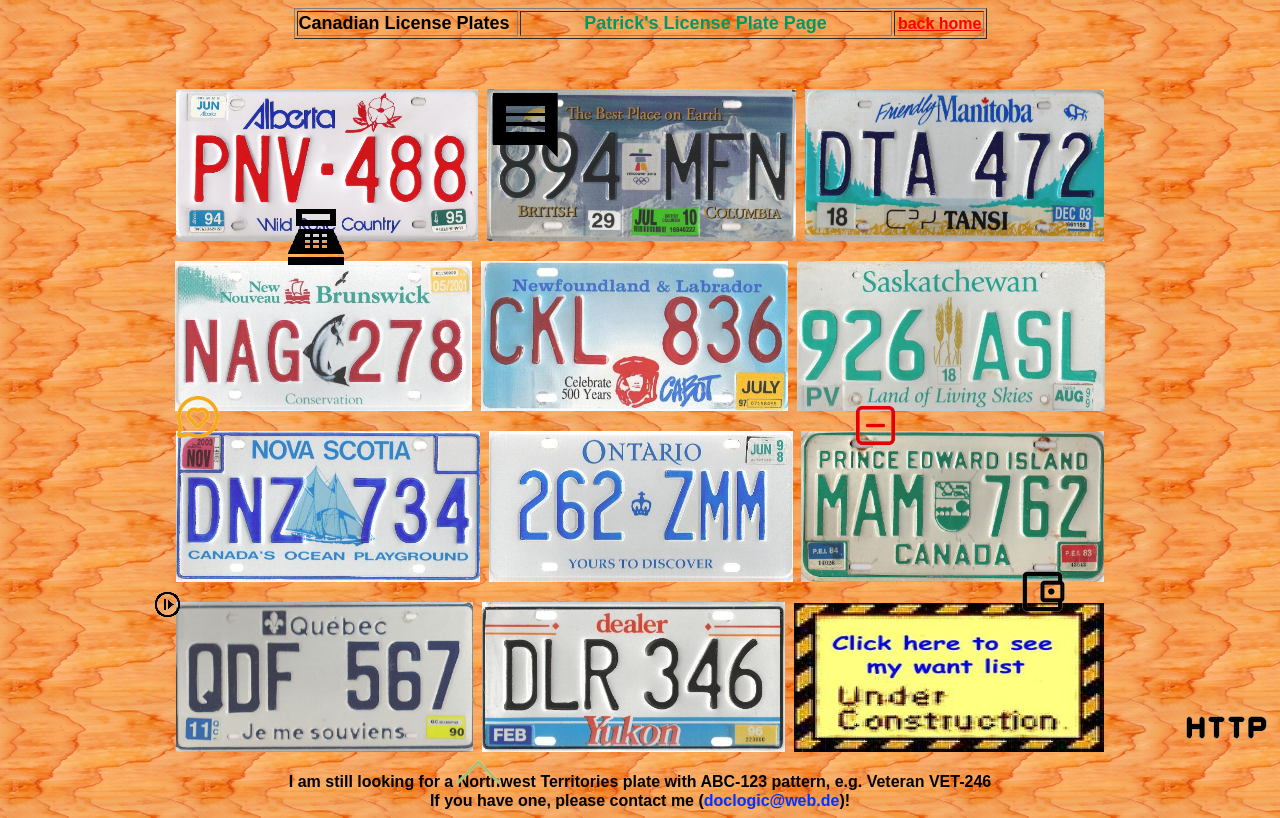 The height and width of the screenshot is (818, 1280). I want to click on skip to next track or media item, so click(167, 604).